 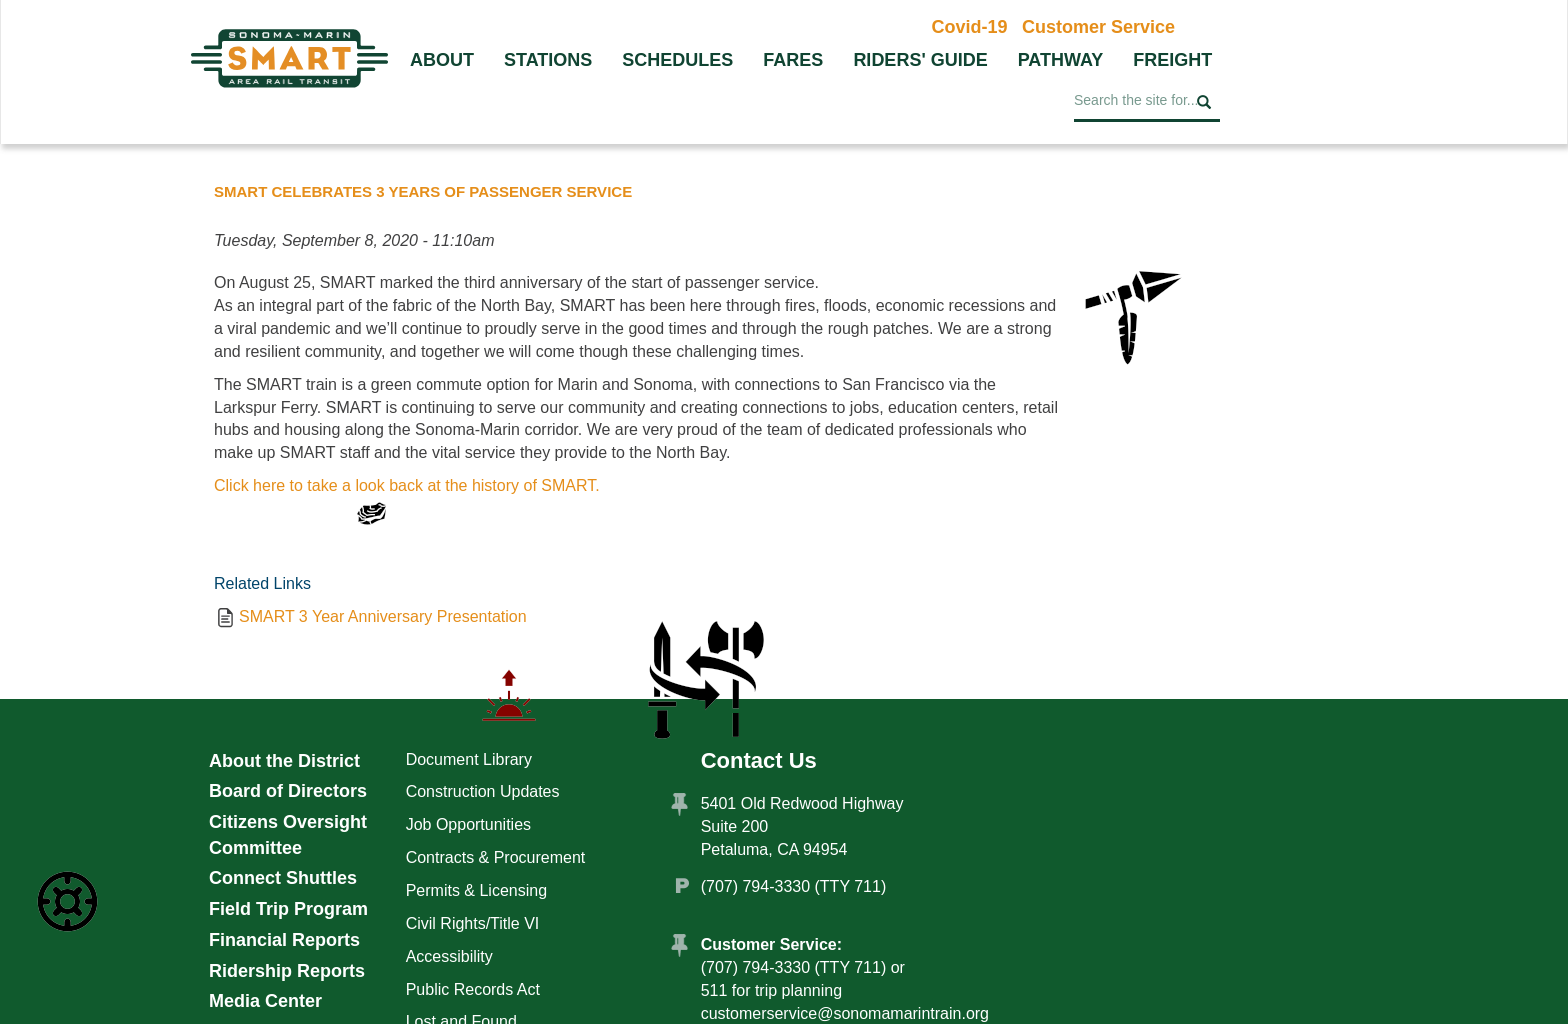 What do you see at coordinates (371, 513) in the screenshot?
I see `indicates seafood or shellfish category` at bounding box center [371, 513].